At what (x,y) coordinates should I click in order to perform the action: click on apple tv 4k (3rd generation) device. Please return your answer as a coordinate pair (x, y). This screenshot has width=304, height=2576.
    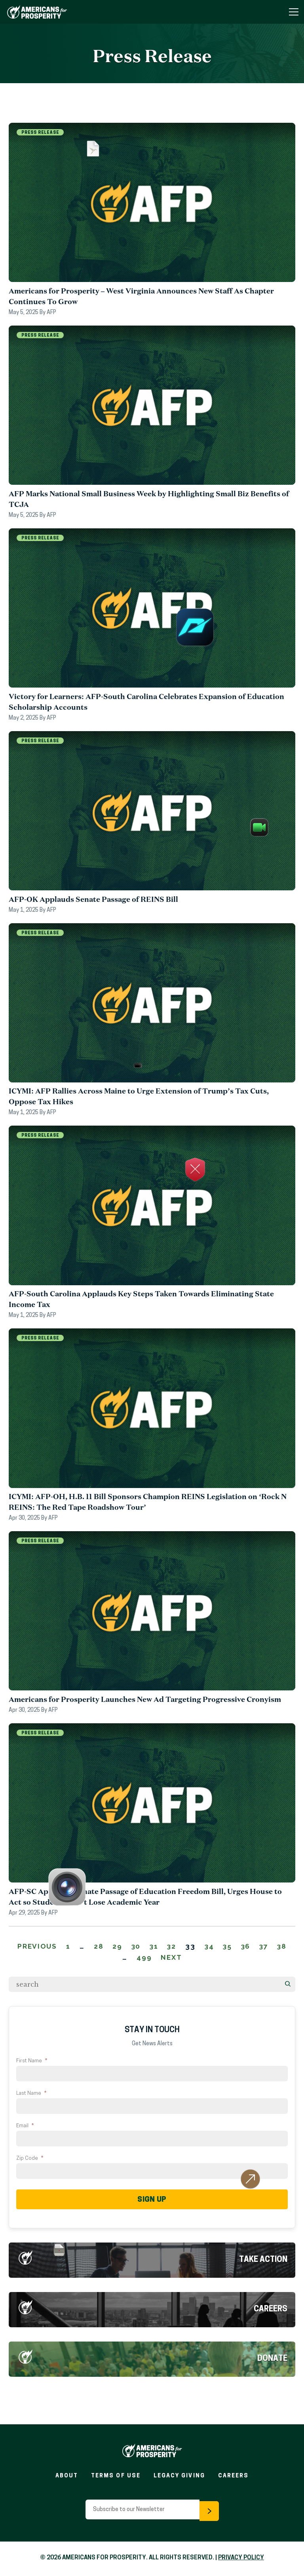
    Looking at the image, I should click on (138, 1064).